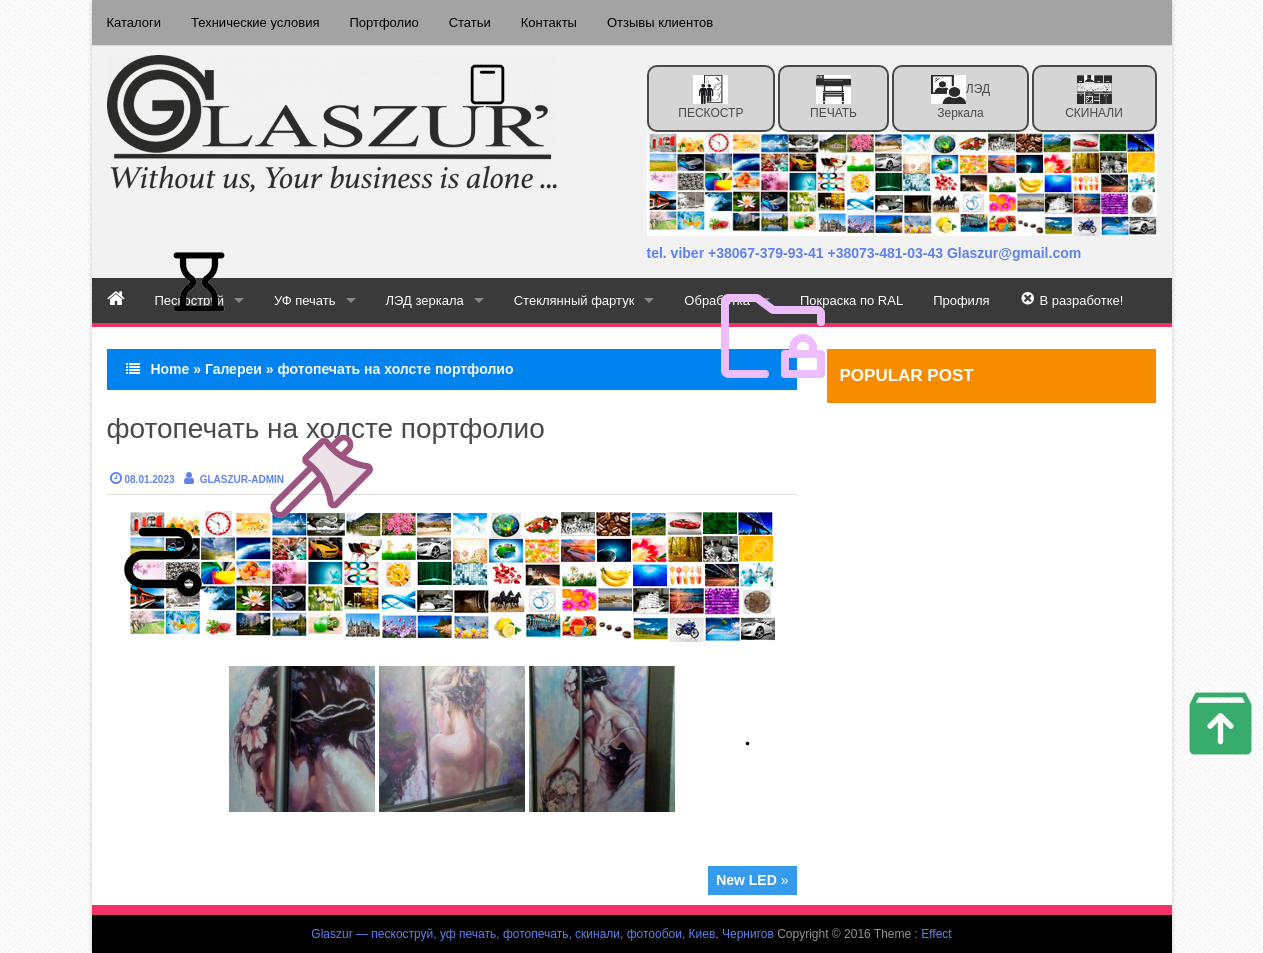 This screenshot has width=1263, height=953. I want to click on access a password-protected folder, so click(773, 334).